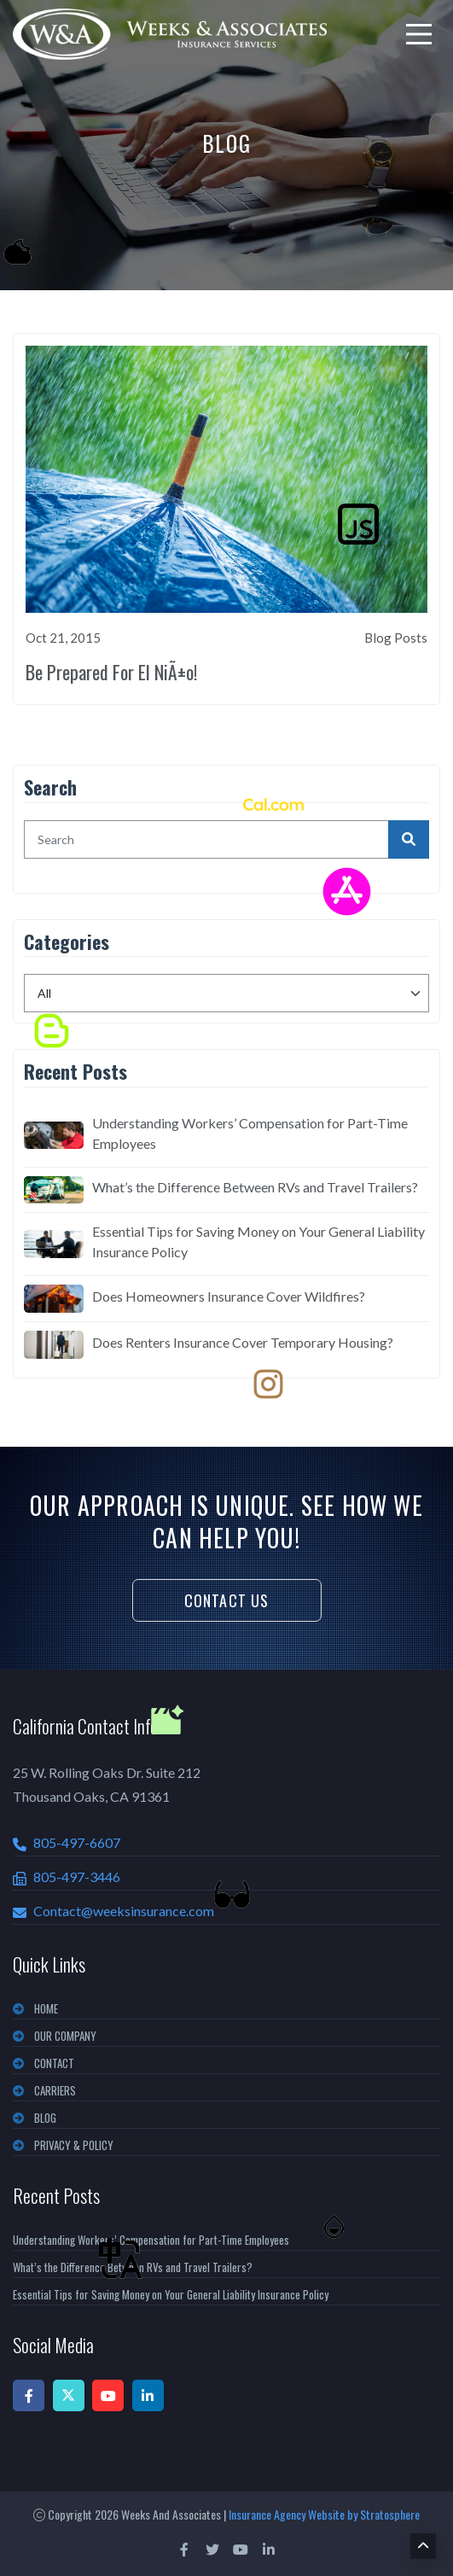 This screenshot has height=2576, width=453. I want to click on open cal.com scheduling app, so click(273, 804).